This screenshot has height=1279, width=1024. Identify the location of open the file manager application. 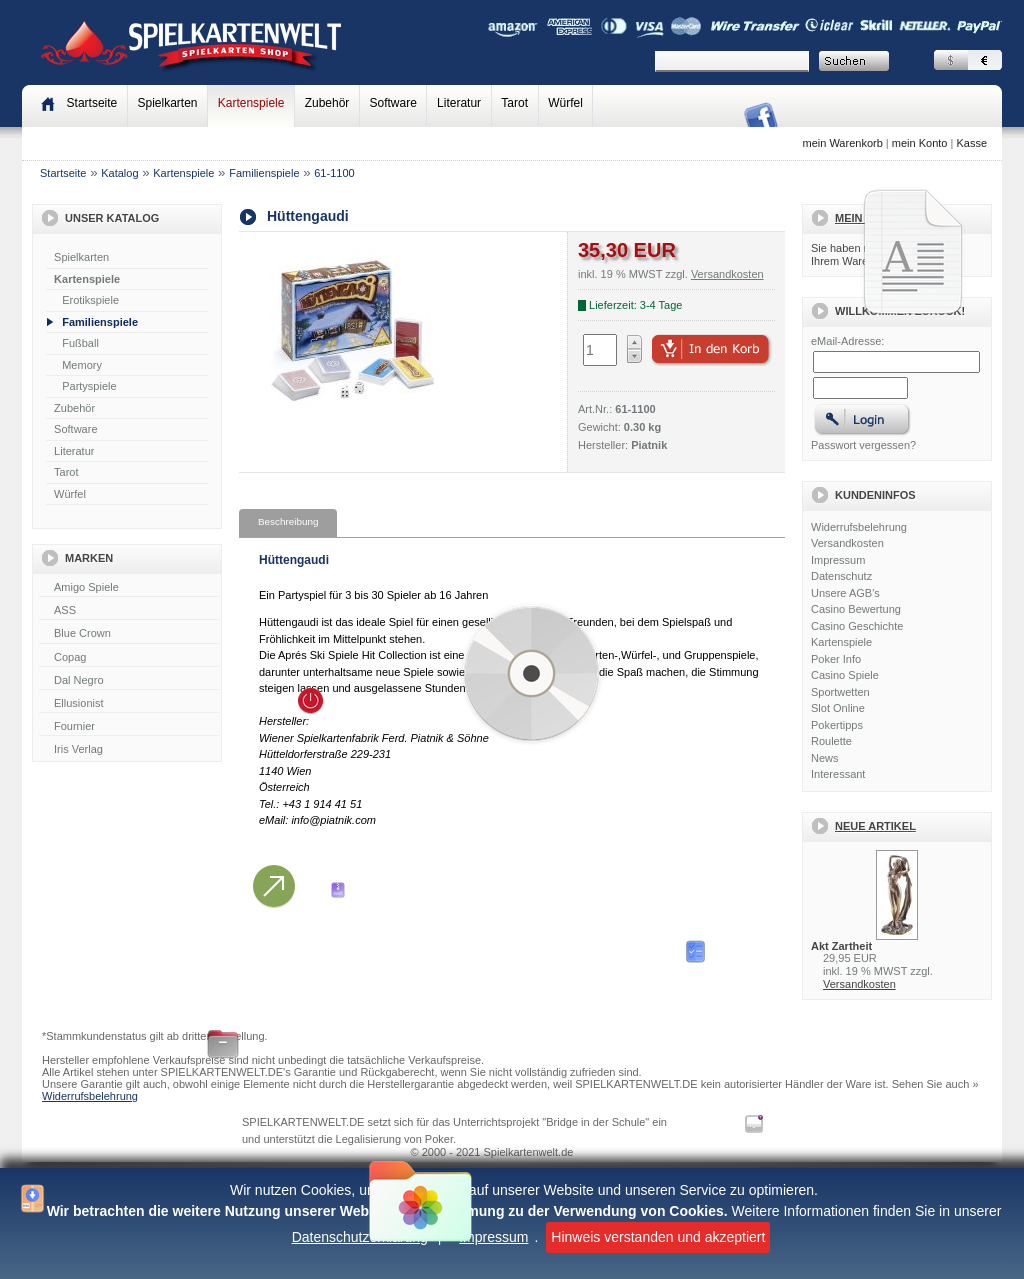
(223, 1044).